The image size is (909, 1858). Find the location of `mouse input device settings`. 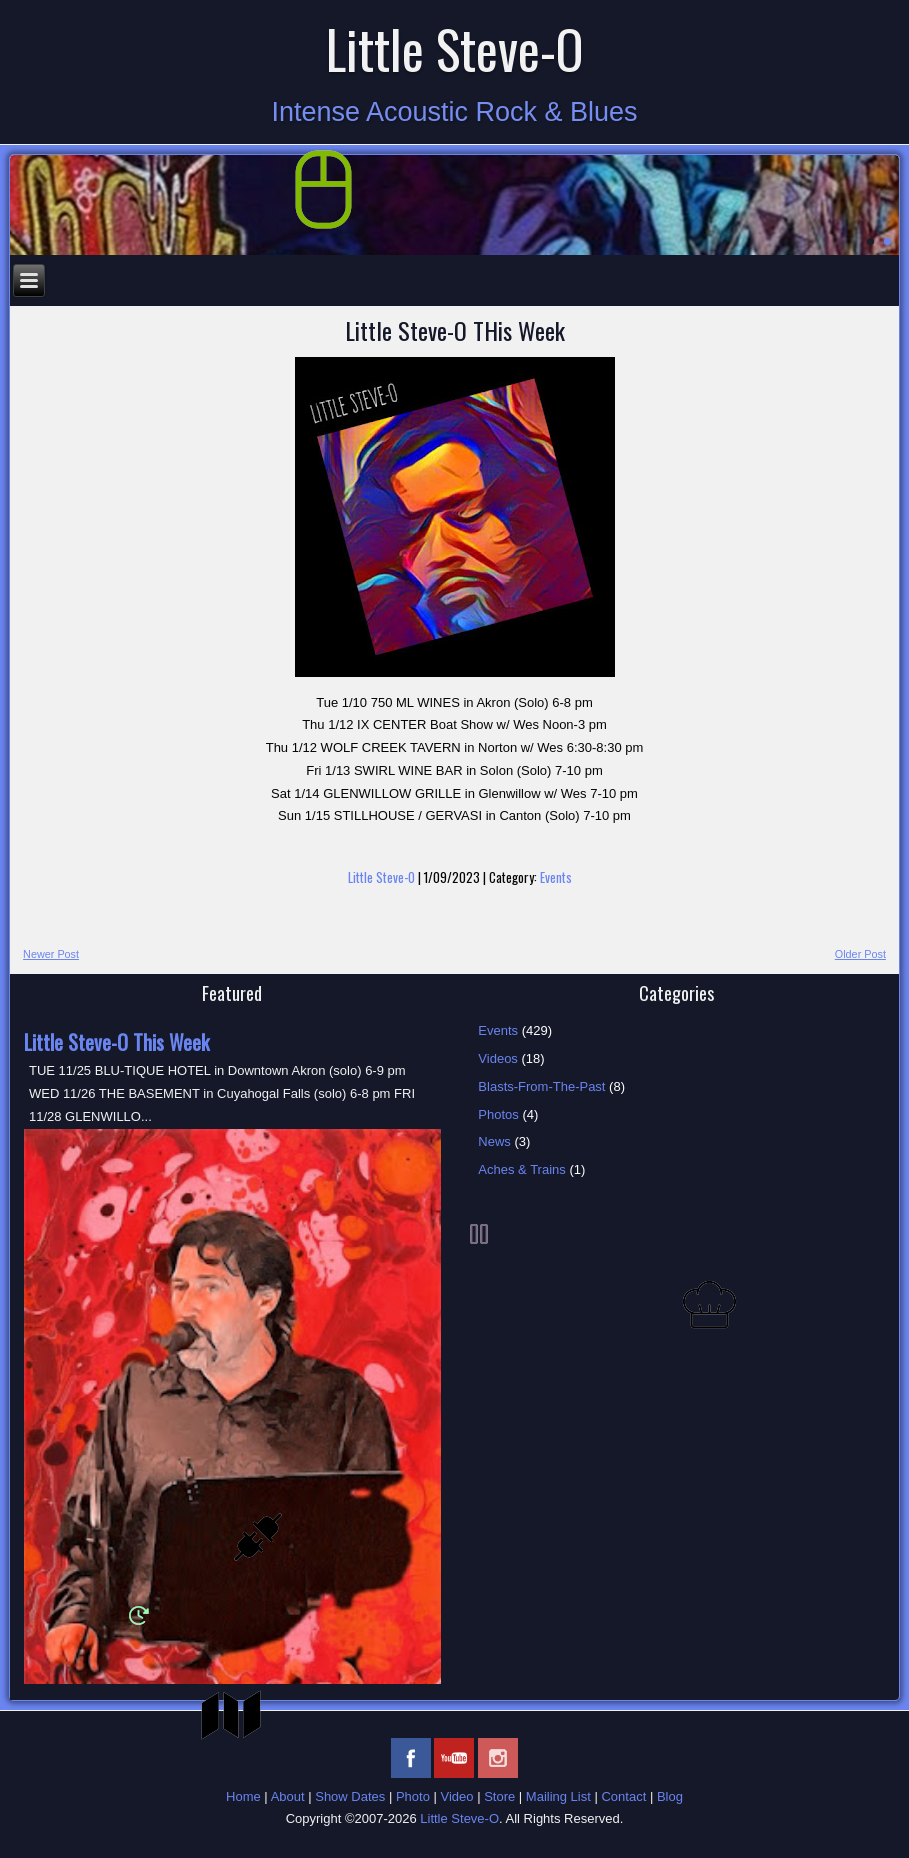

mouse input device settings is located at coordinates (323, 189).